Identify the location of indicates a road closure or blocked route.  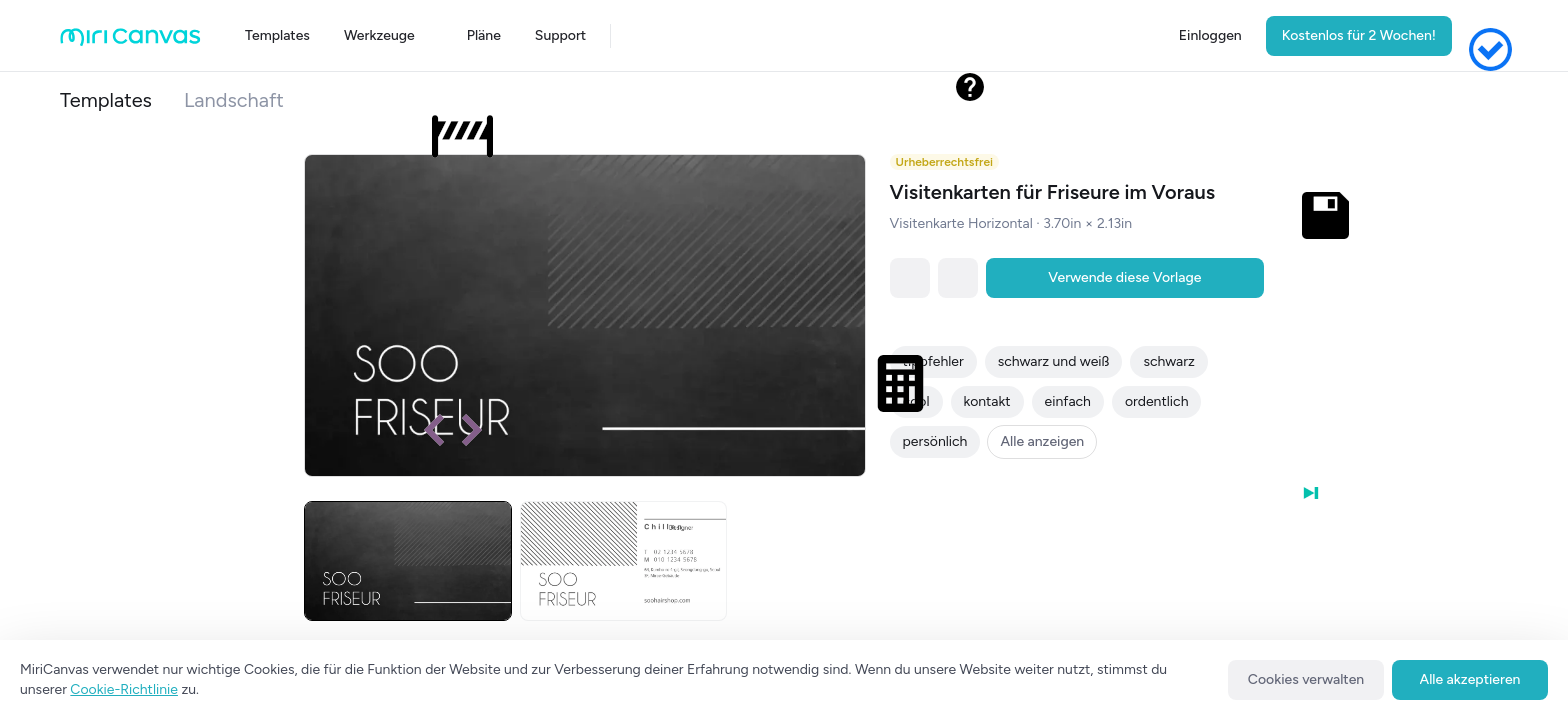
(462, 136).